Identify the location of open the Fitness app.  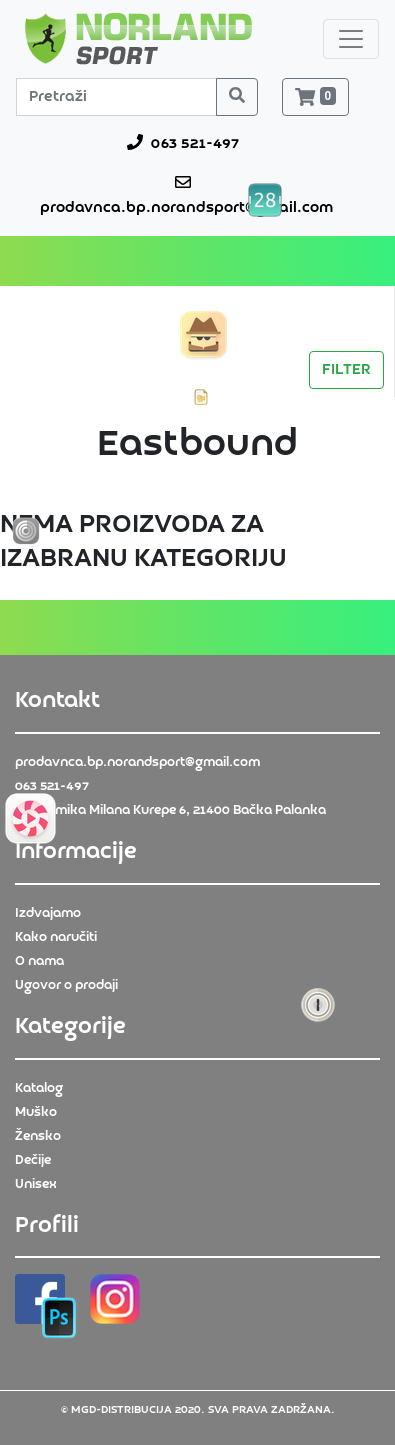
(26, 531).